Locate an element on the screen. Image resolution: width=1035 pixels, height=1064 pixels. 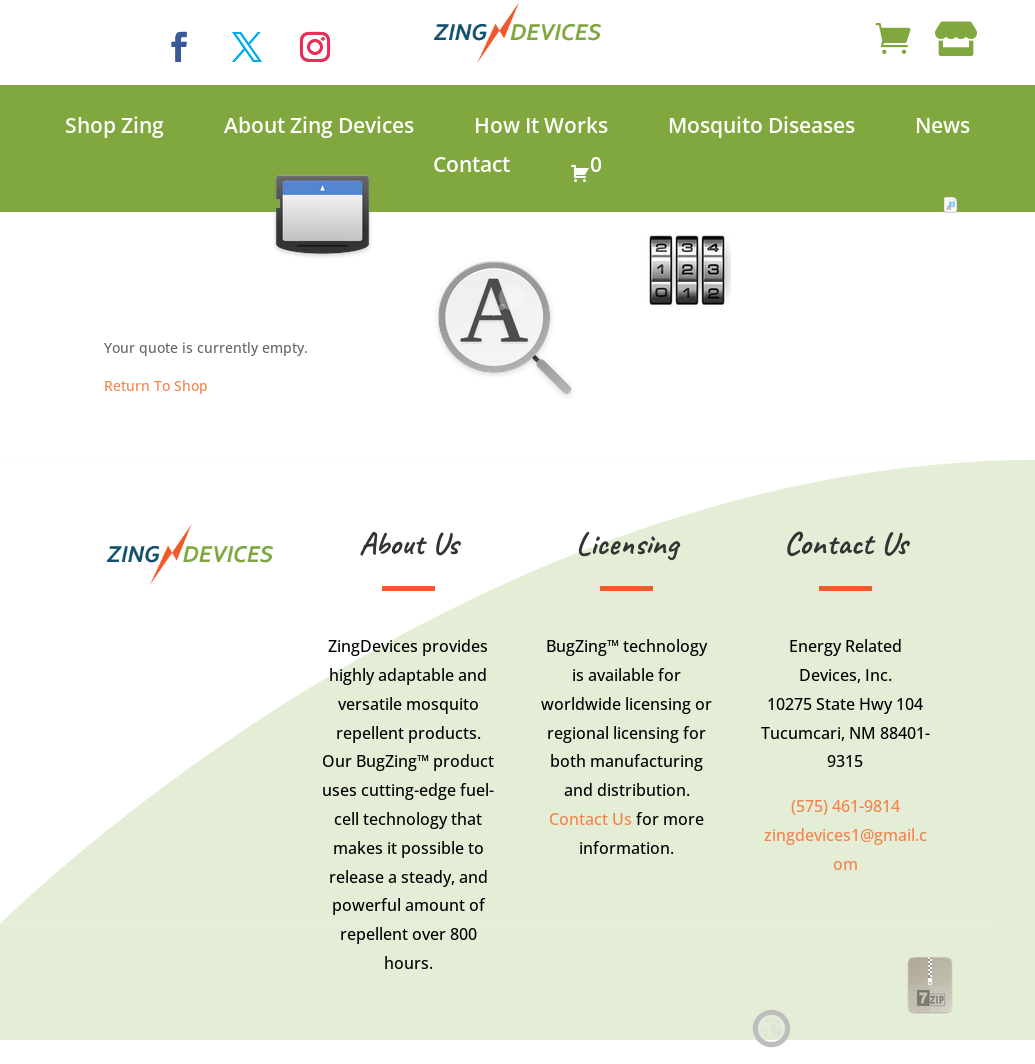
indicates clear weather conditions at night is located at coordinates (771, 1028).